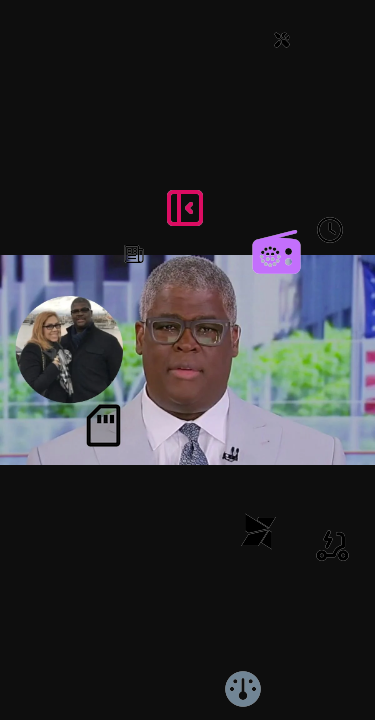  What do you see at coordinates (103, 425) in the screenshot?
I see `access sd card storage` at bounding box center [103, 425].